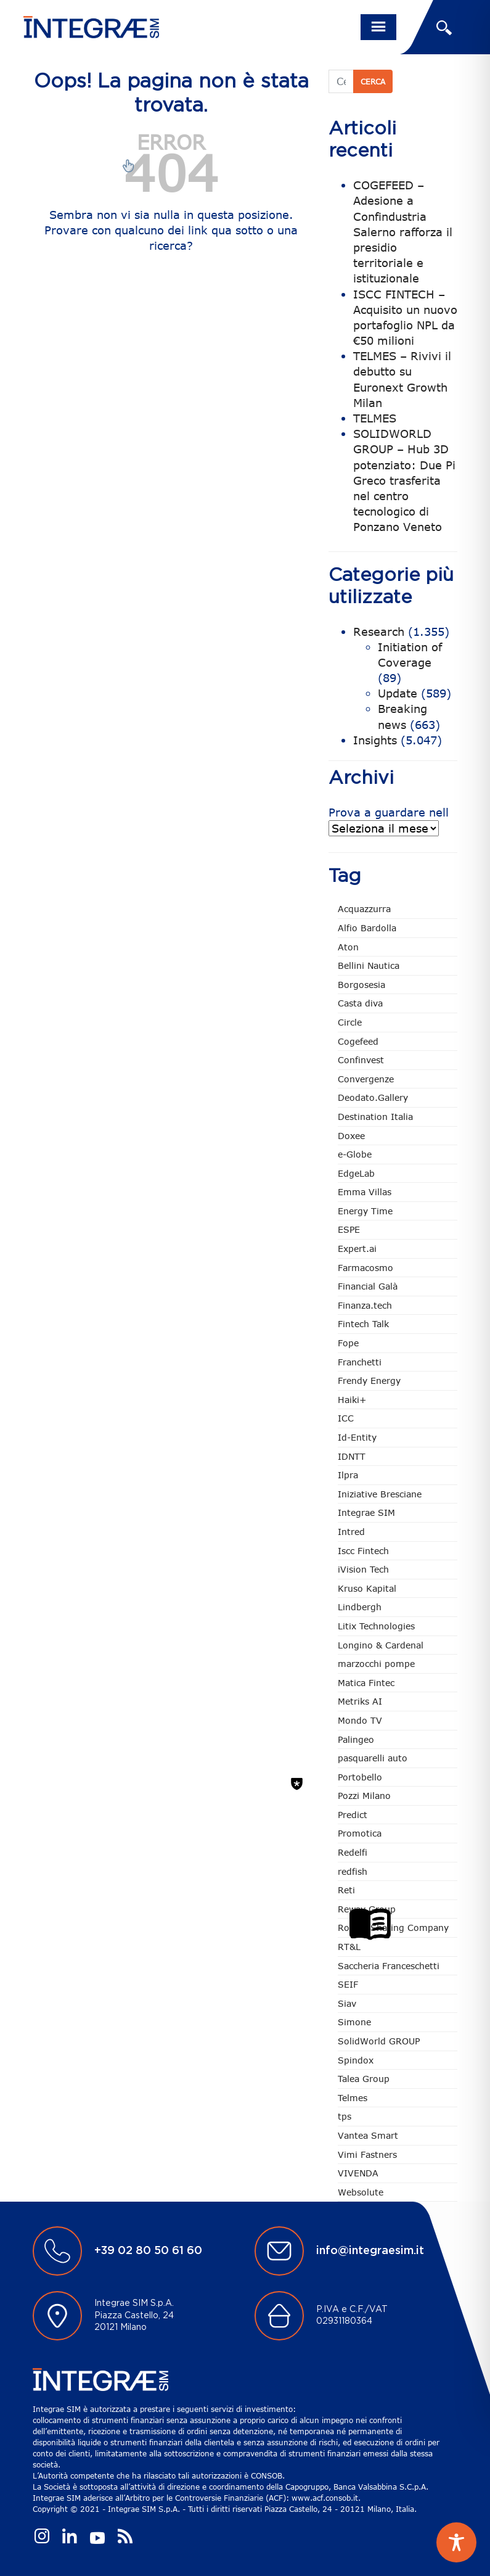  What do you see at coordinates (128, 166) in the screenshot?
I see `tap or click to select an item` at bounding box center [128, 166].